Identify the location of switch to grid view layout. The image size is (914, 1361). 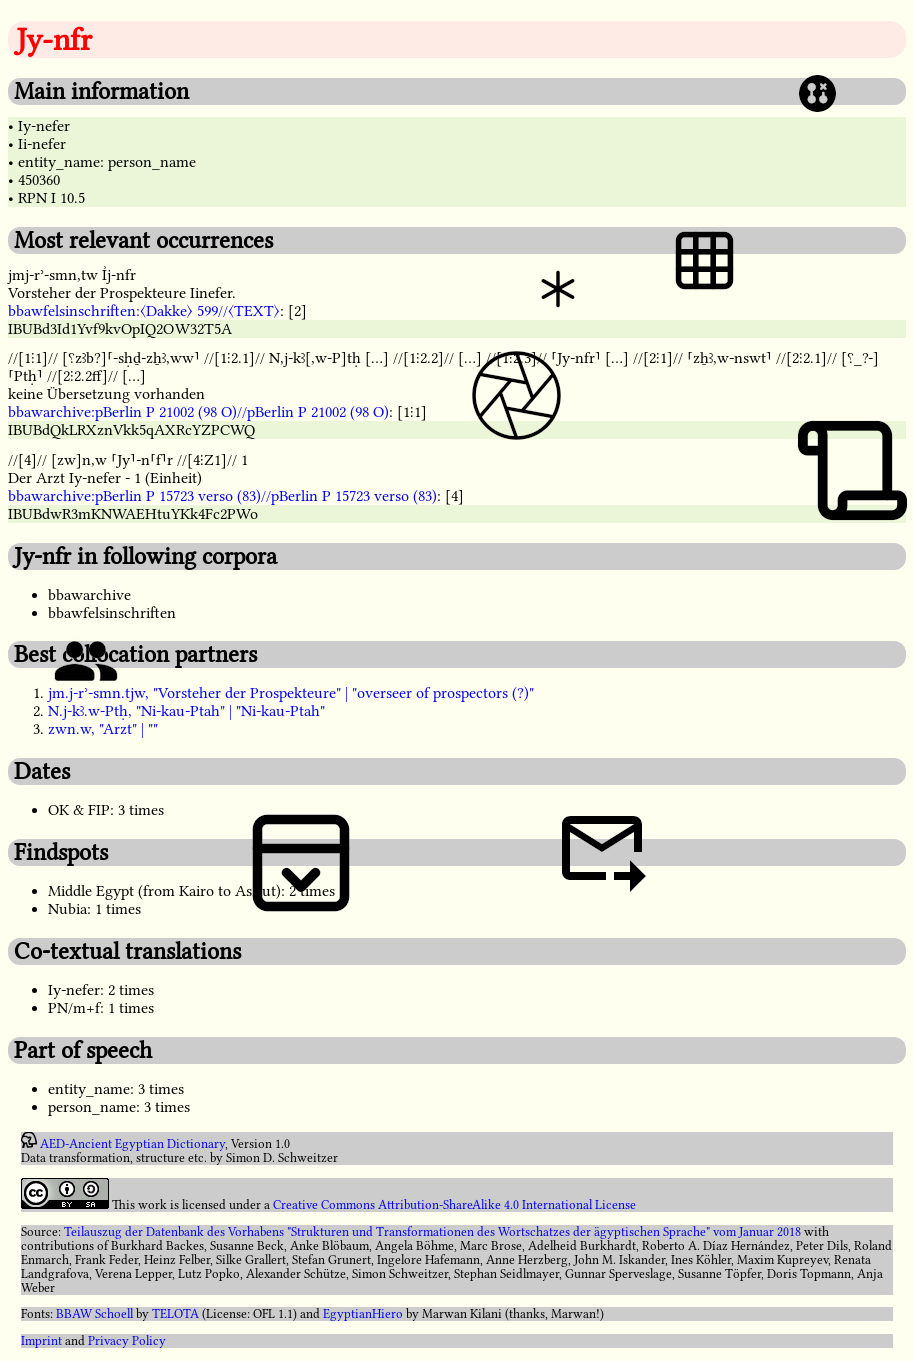
(704, 260).